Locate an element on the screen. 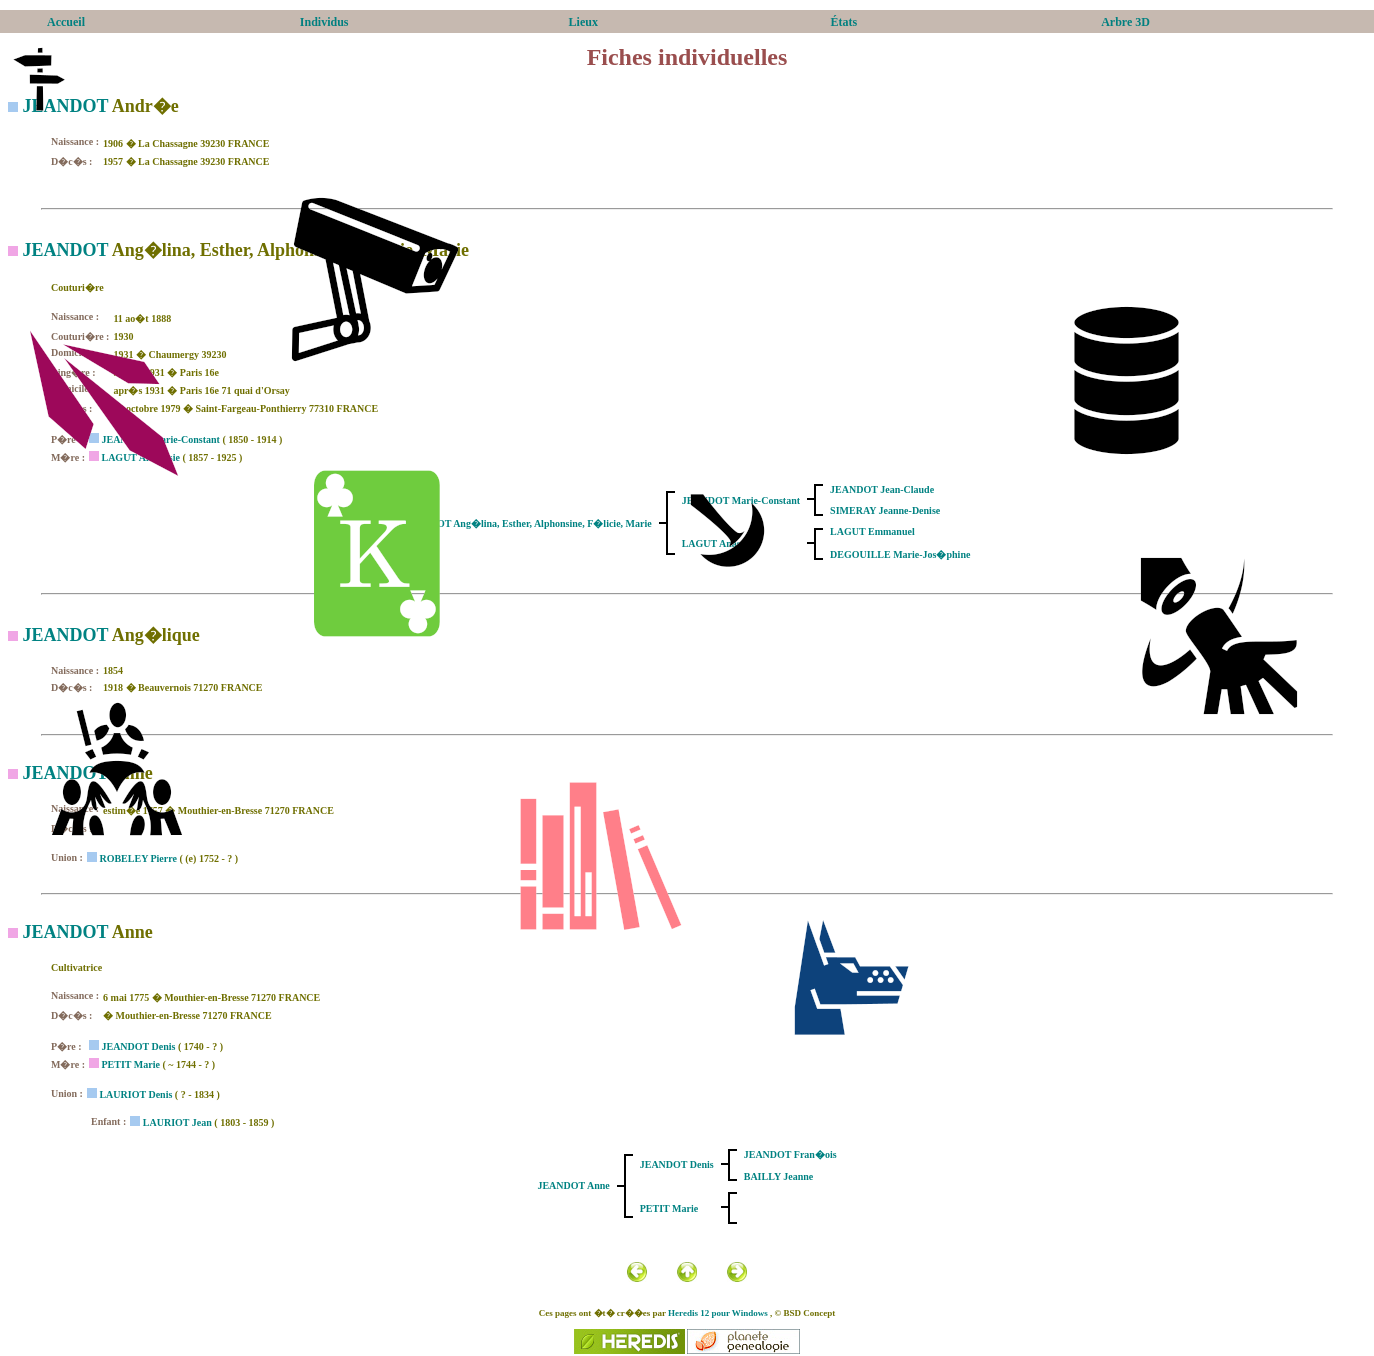  access database storage is located at coordinates (1126, 380).